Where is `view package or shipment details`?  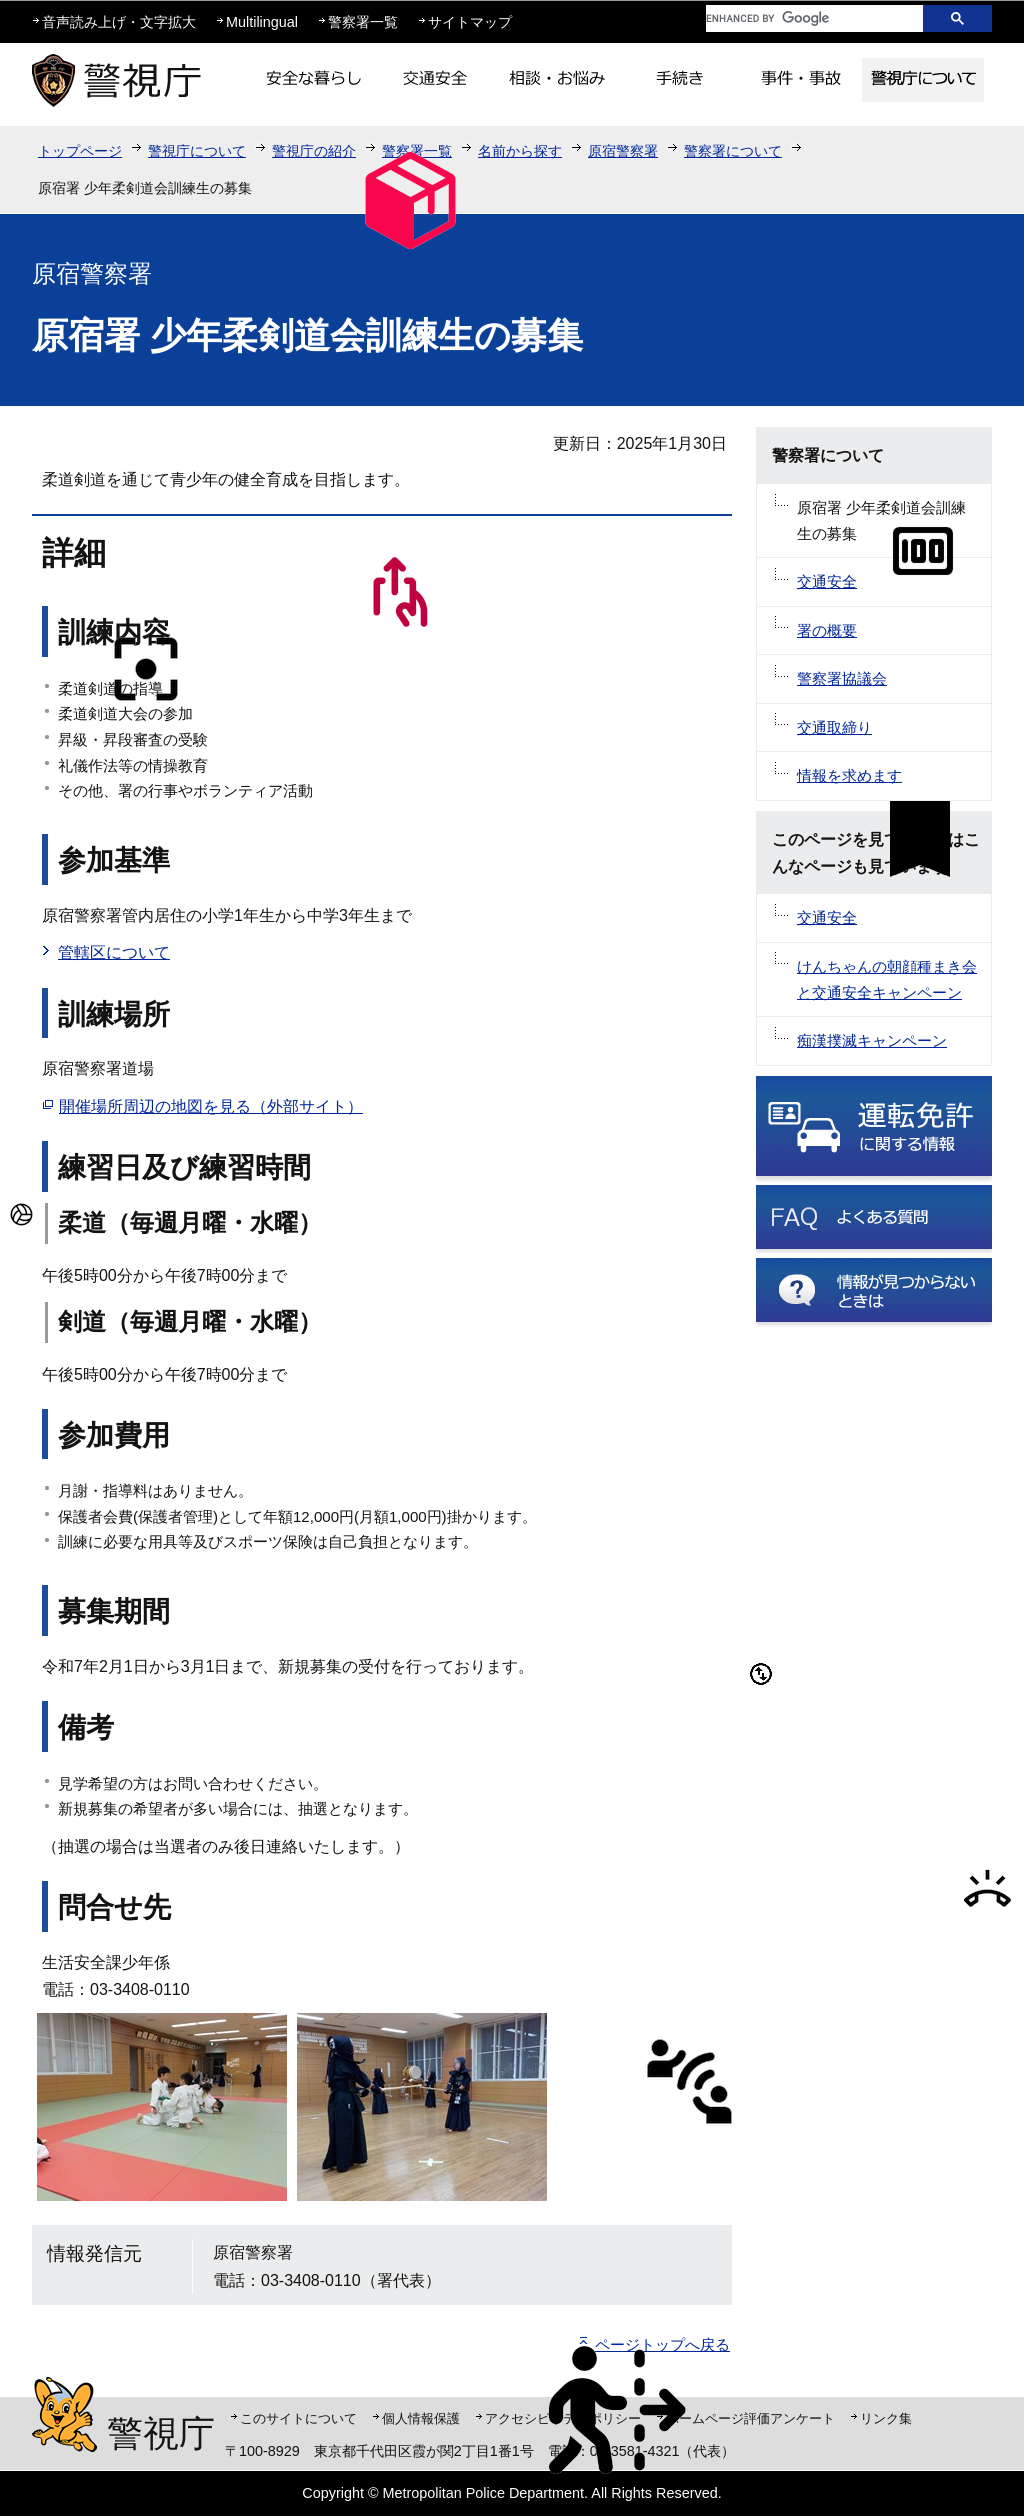
view package or shipment details is located at coordinates (410, 200).